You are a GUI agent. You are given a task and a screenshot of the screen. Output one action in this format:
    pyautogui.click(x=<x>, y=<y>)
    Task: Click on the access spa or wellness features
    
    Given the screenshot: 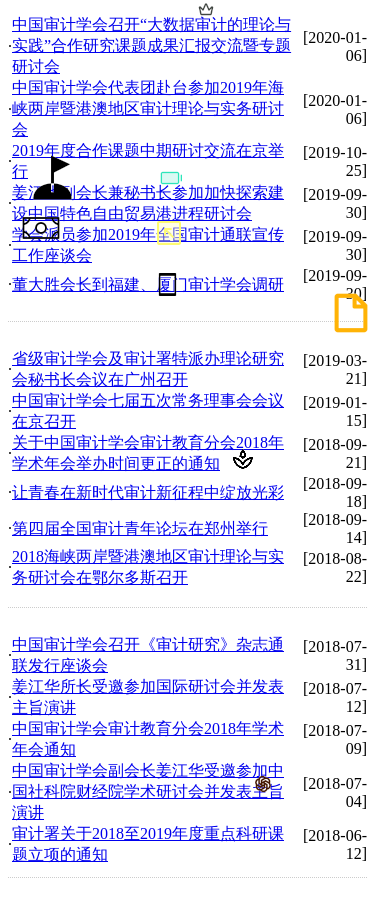 What is the action you would take?
    pyautogui.click(x=243, y=459)
    